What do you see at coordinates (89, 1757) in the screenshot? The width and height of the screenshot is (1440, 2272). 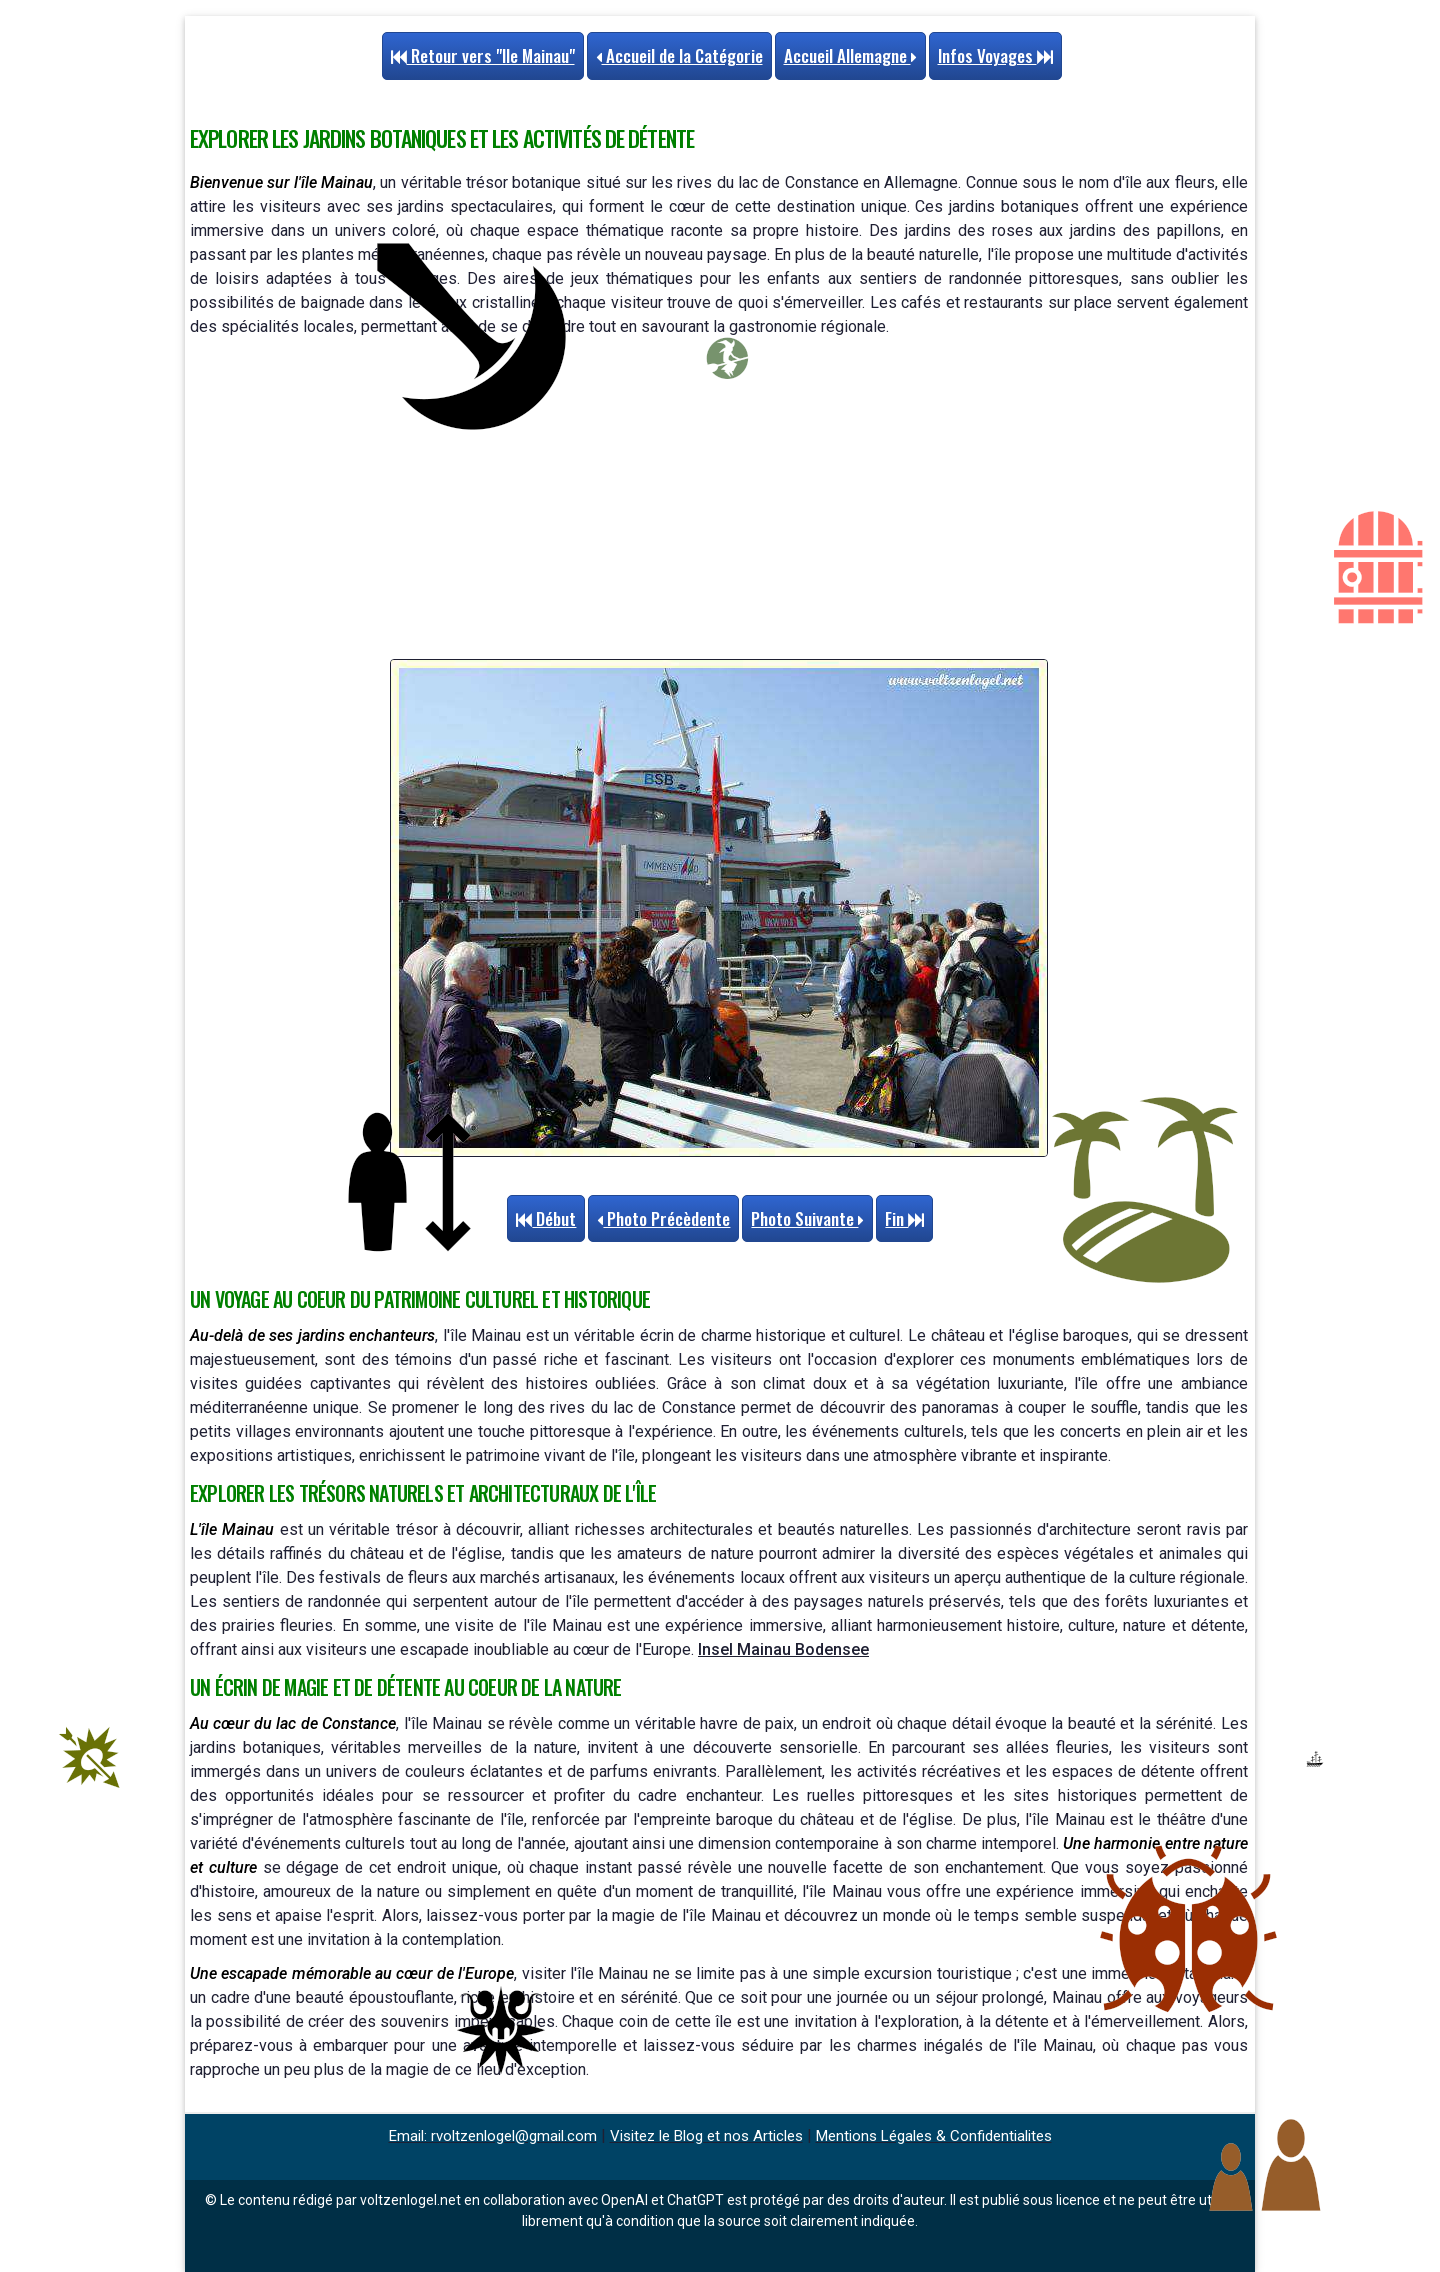 I see `search with enhanced or powerful results` at bounding box center [89, 1757].